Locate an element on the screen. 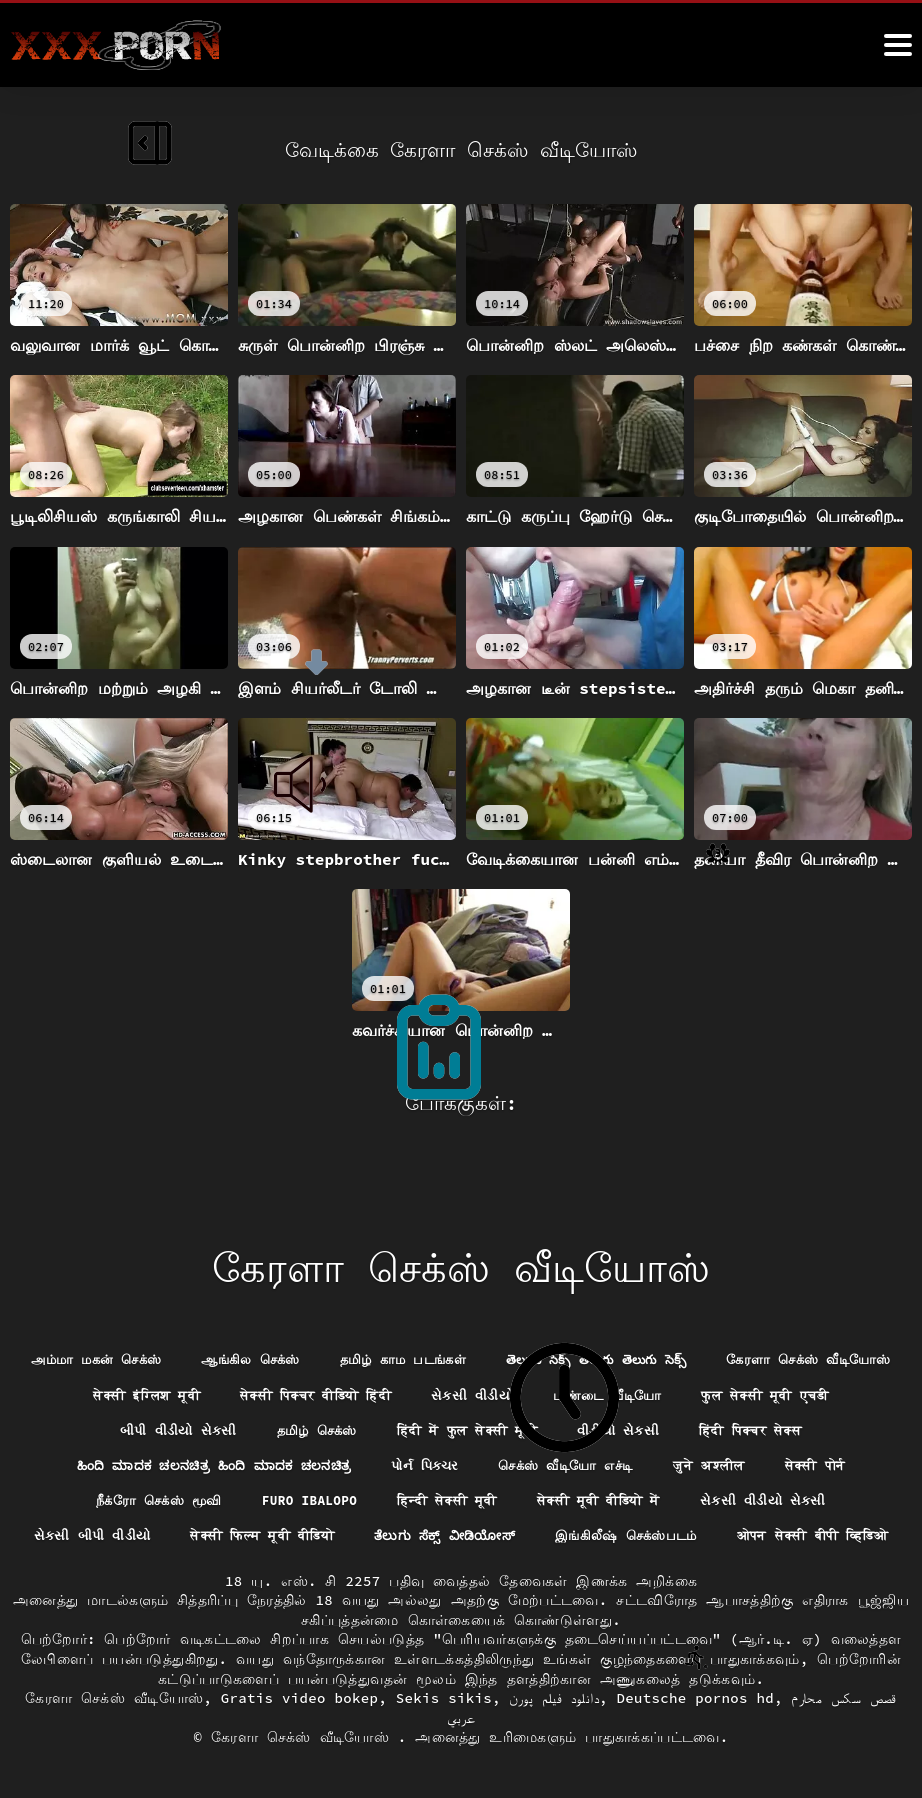  access football or soccer games is located at coordinates (696, 1657).